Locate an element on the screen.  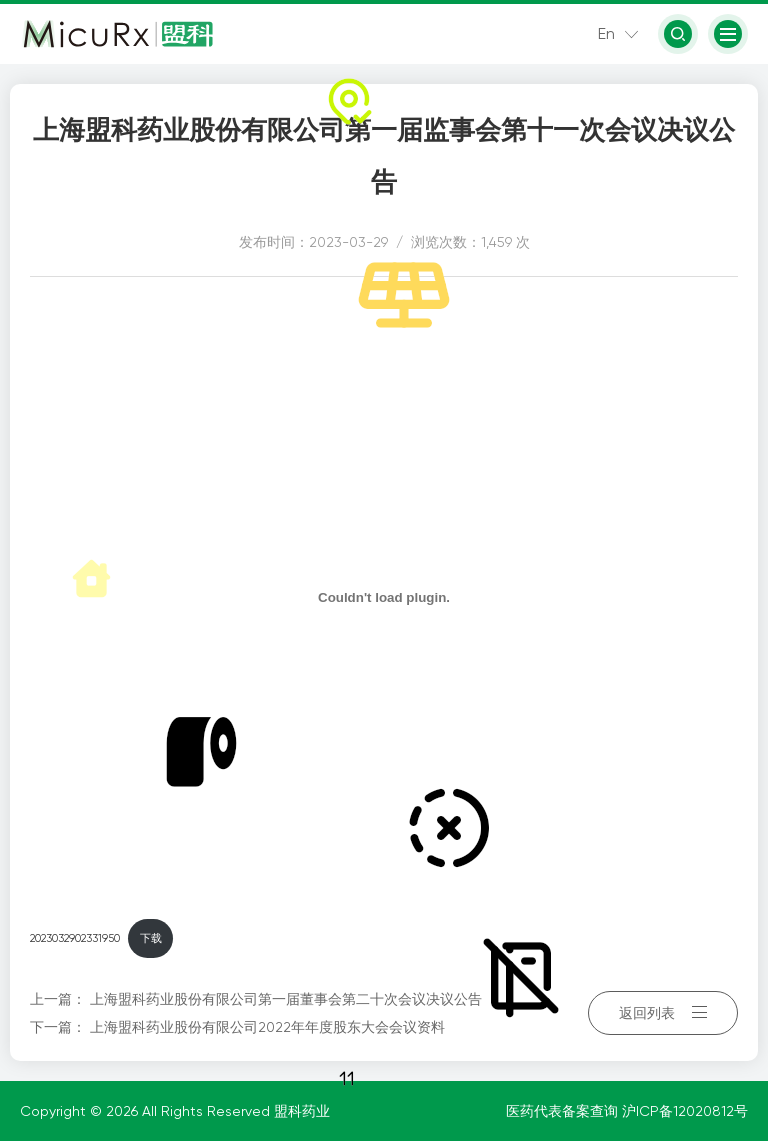
navigate to home screen is located at coordinates (91, 578).